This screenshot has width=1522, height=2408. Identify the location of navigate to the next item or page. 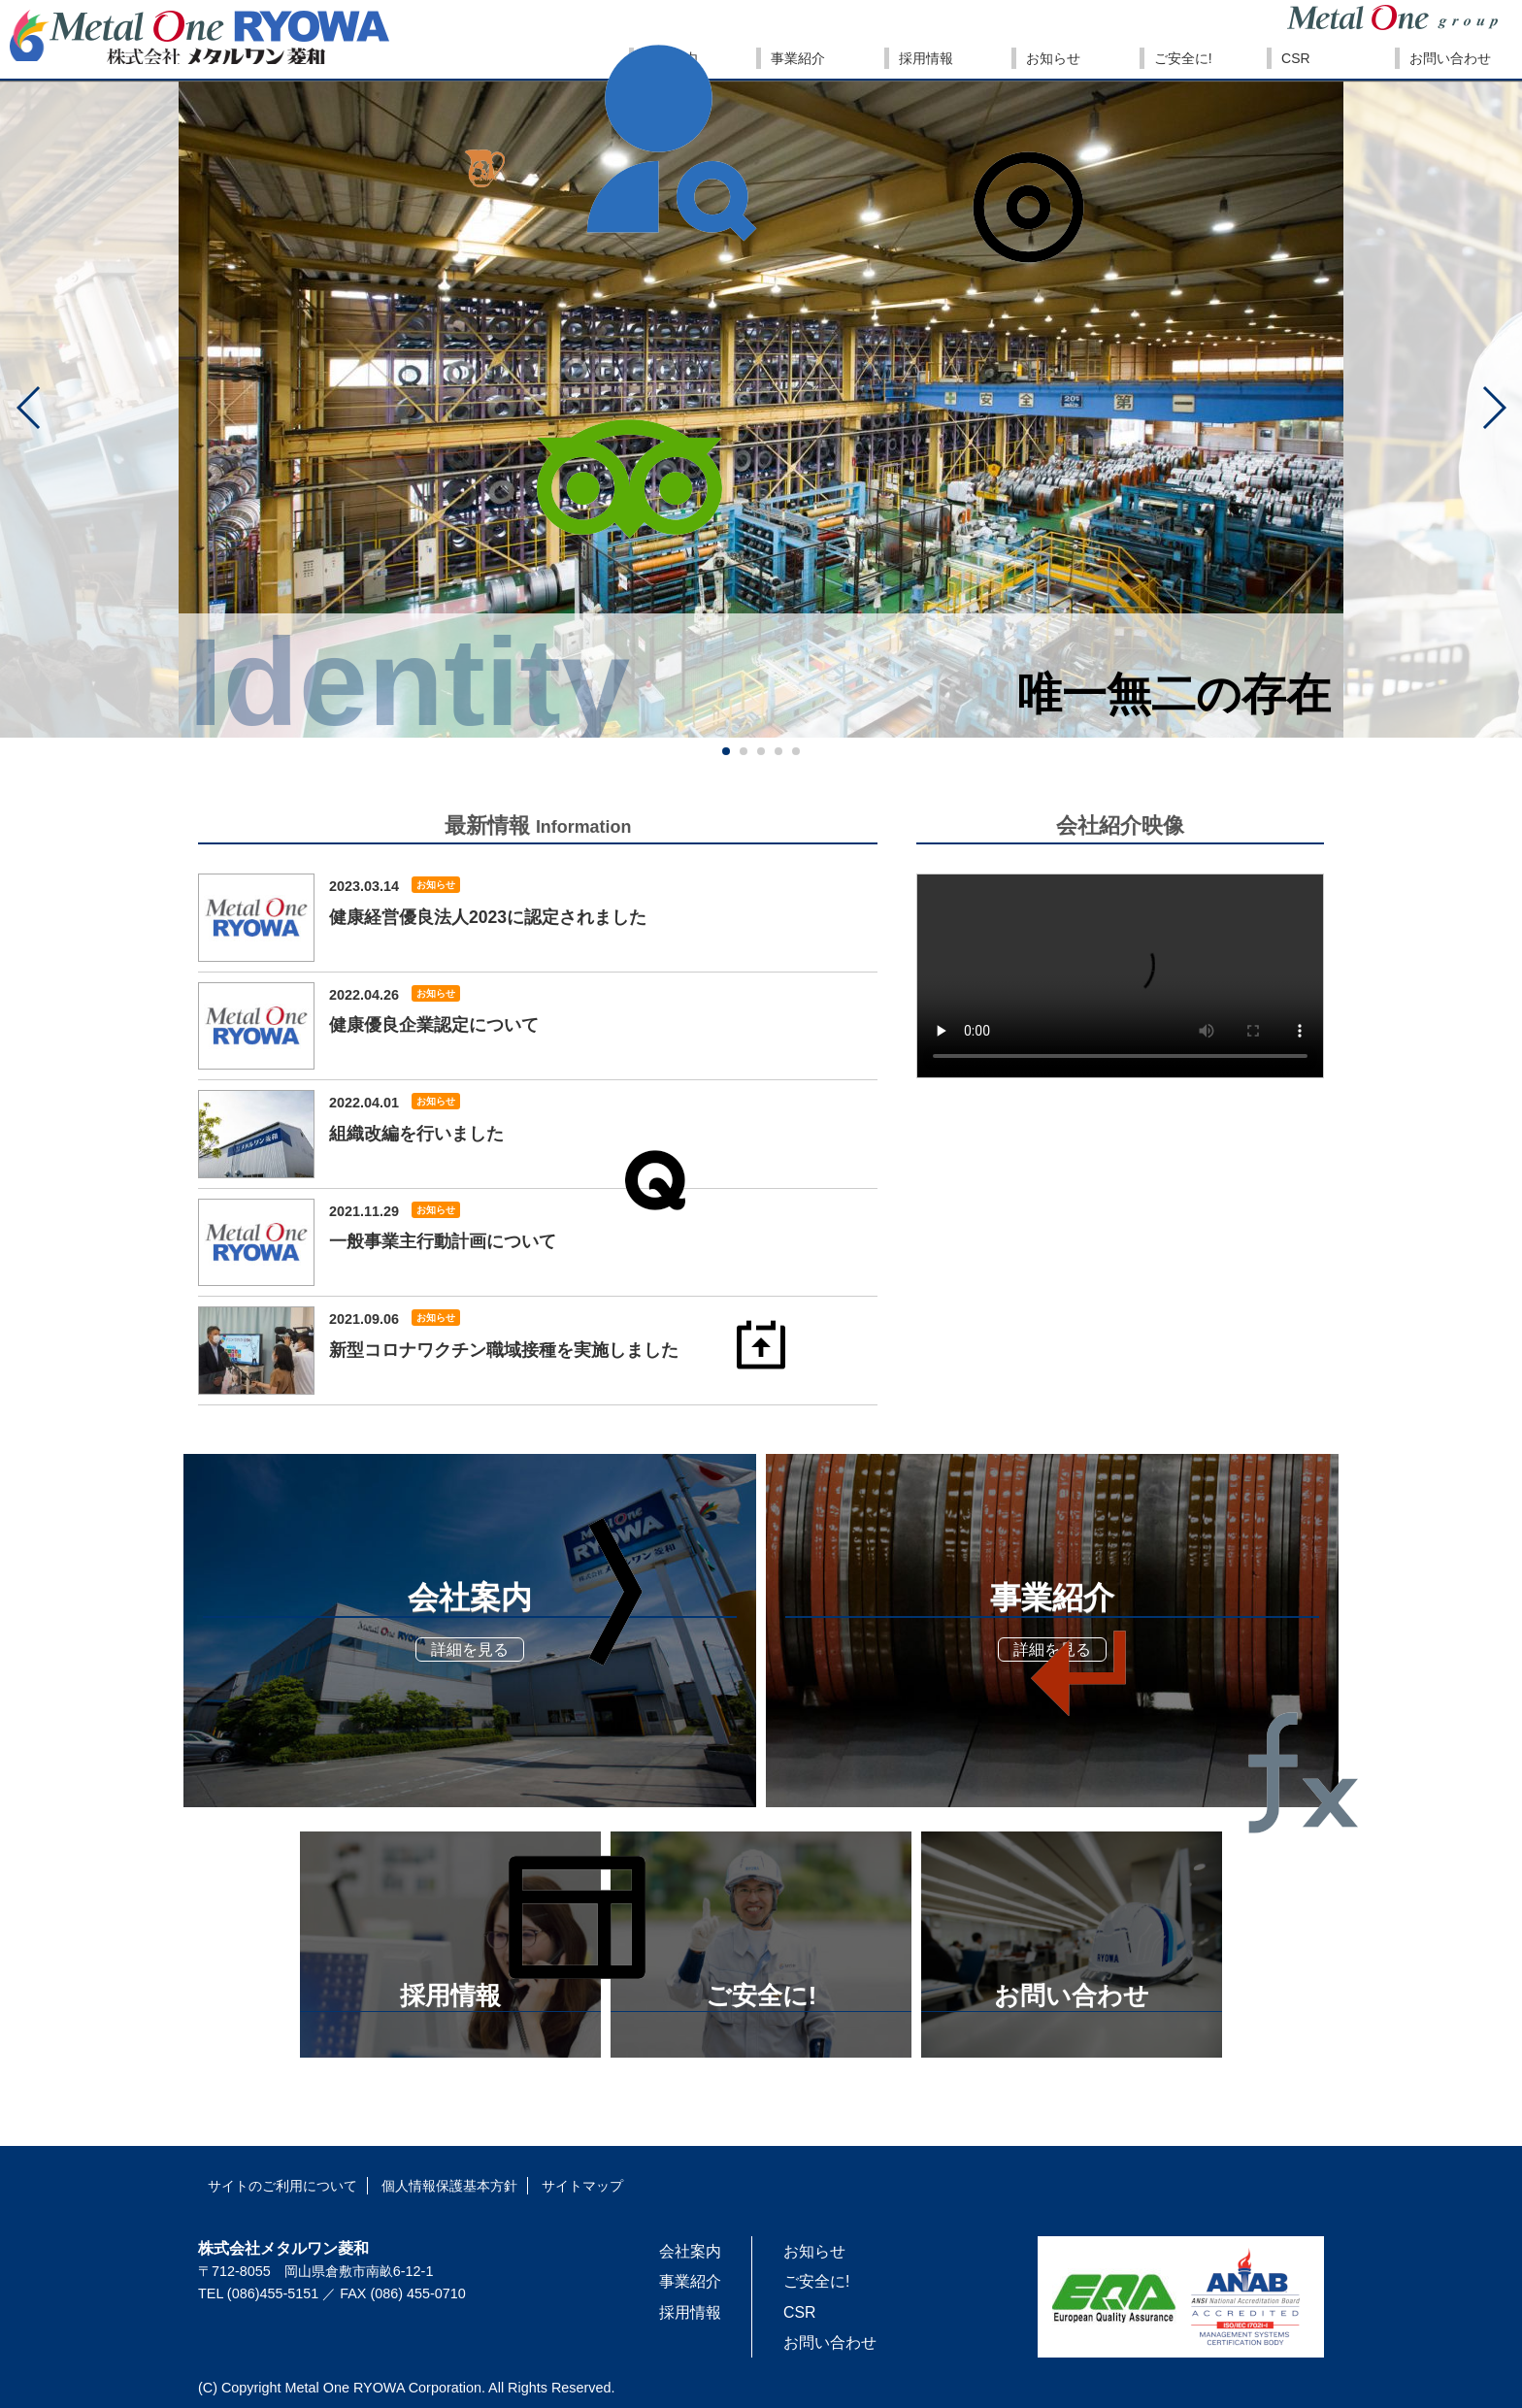
(612, 1592).